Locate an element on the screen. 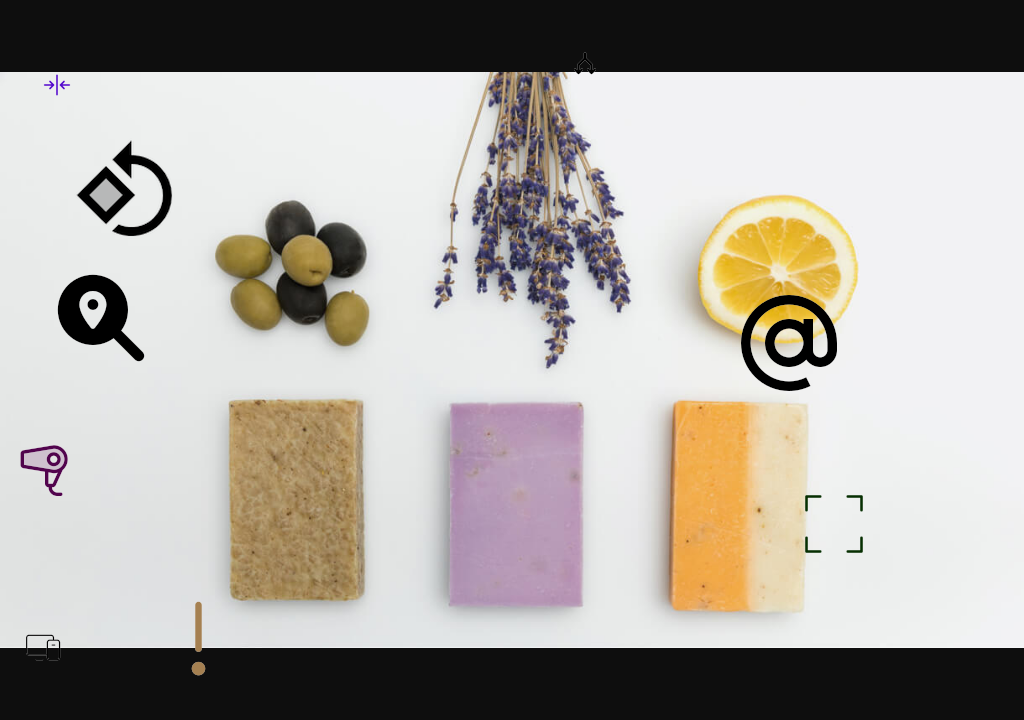 The height and width of the screenshot is (720, 1024). expand to fullscreen mode is located at coordinates (834, 524).